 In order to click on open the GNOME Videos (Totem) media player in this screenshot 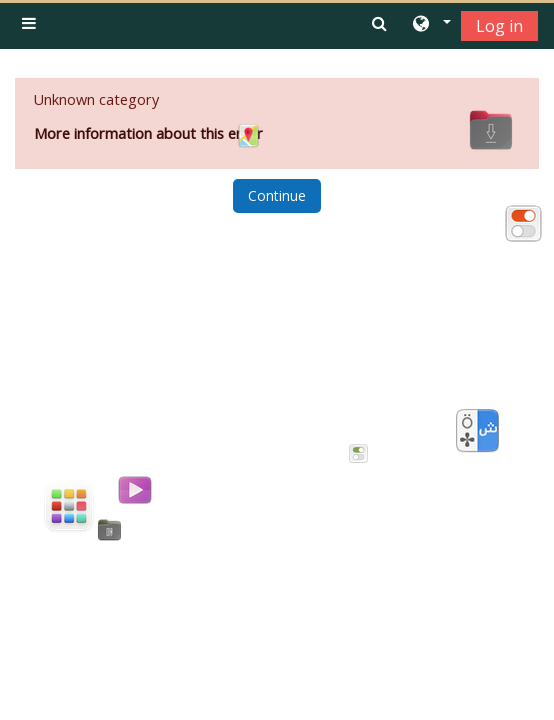, I will do `click(135, 490)`.